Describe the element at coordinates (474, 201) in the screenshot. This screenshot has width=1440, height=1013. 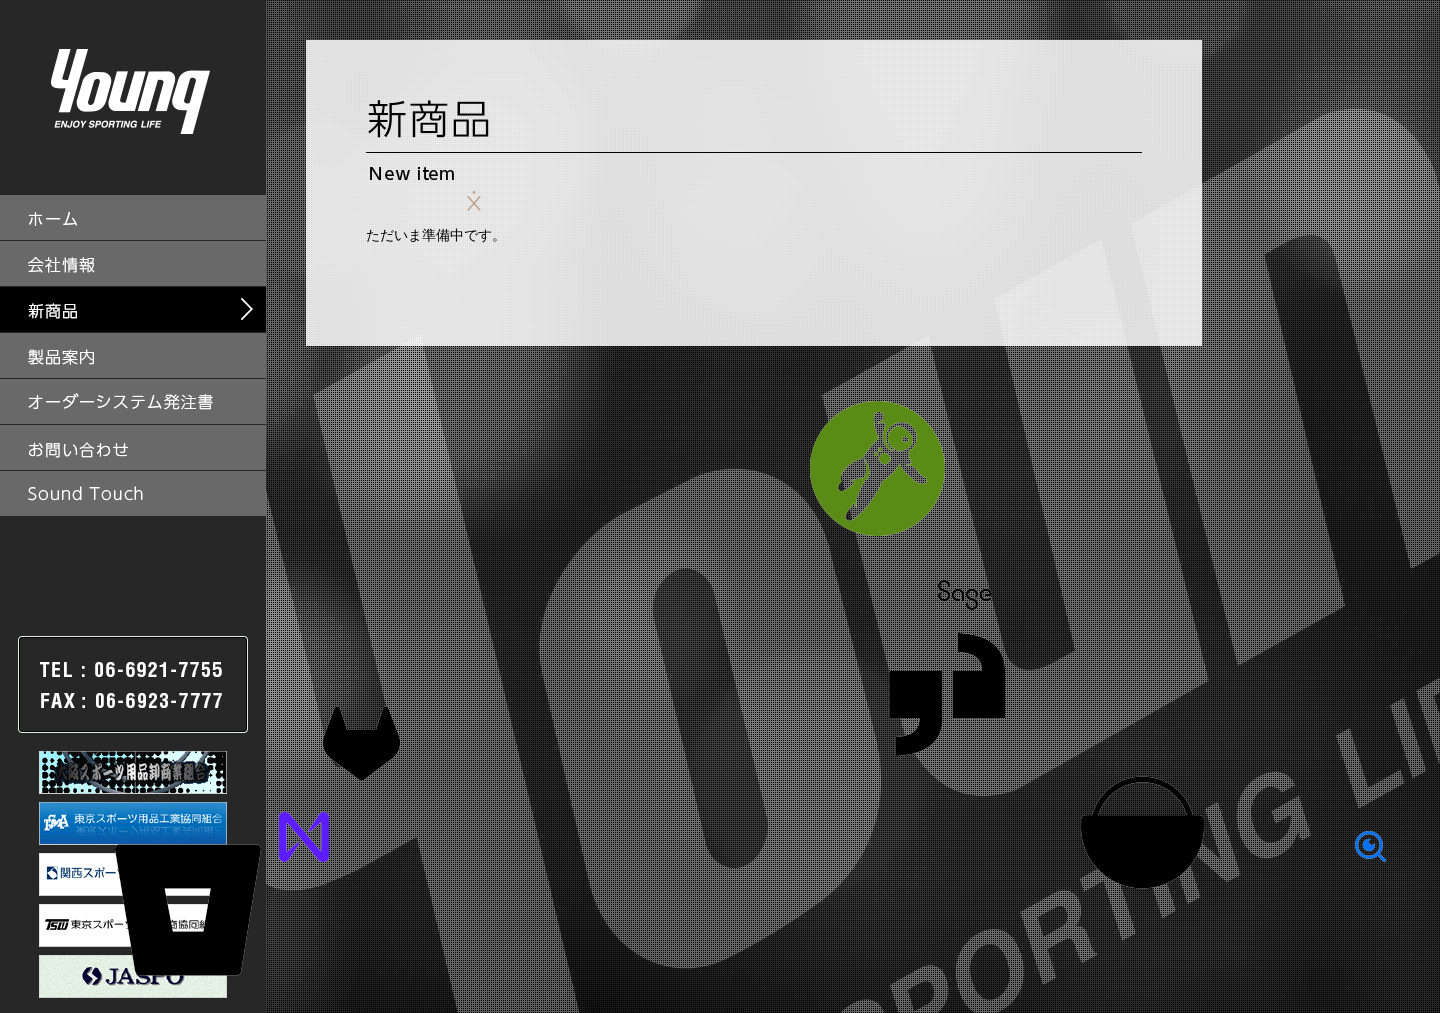
I see `launch Citrix workspace or virtual desktop` at that location.